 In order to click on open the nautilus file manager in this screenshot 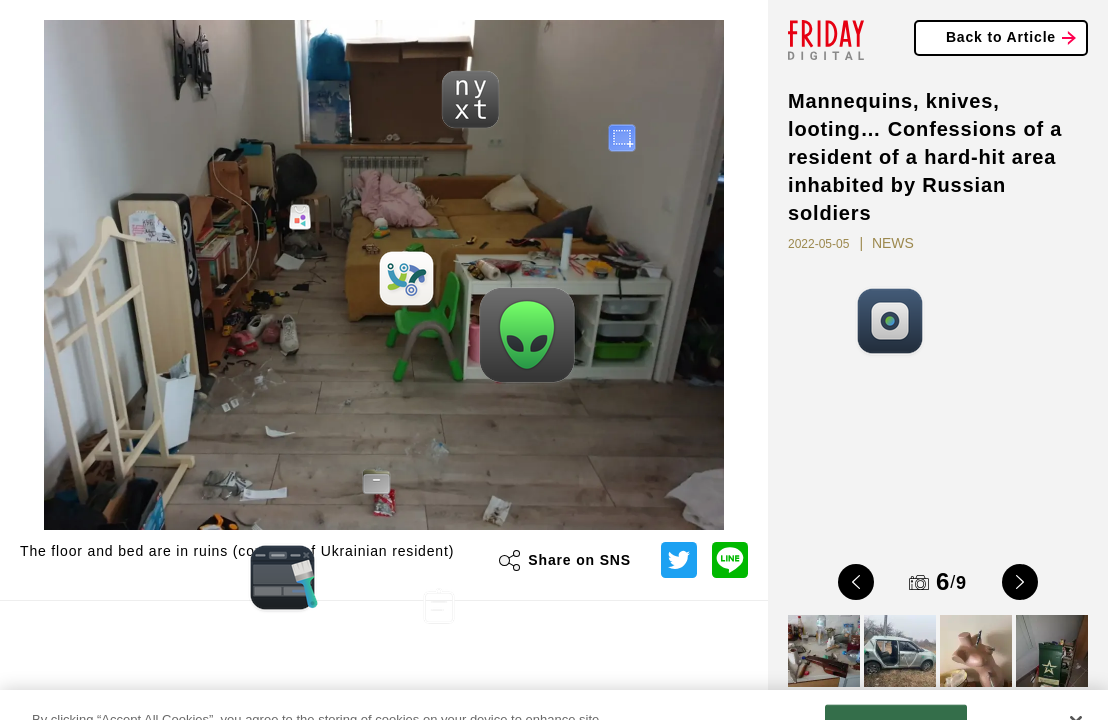, I will do `click(376, 481)`.